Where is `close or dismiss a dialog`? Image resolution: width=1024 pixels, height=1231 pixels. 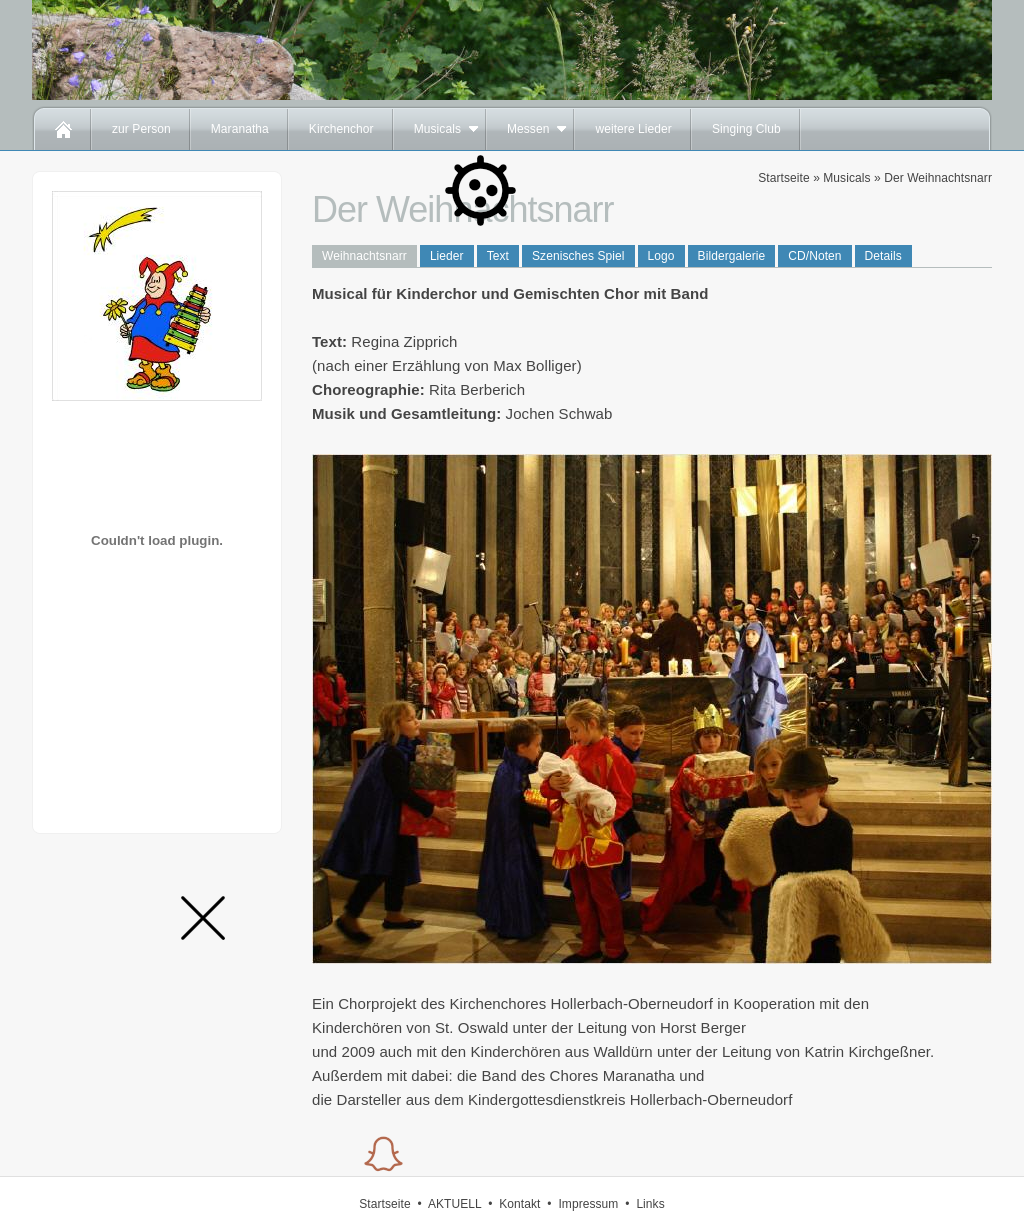 close or dismiss a dialog is located at coordinates (203, 918).